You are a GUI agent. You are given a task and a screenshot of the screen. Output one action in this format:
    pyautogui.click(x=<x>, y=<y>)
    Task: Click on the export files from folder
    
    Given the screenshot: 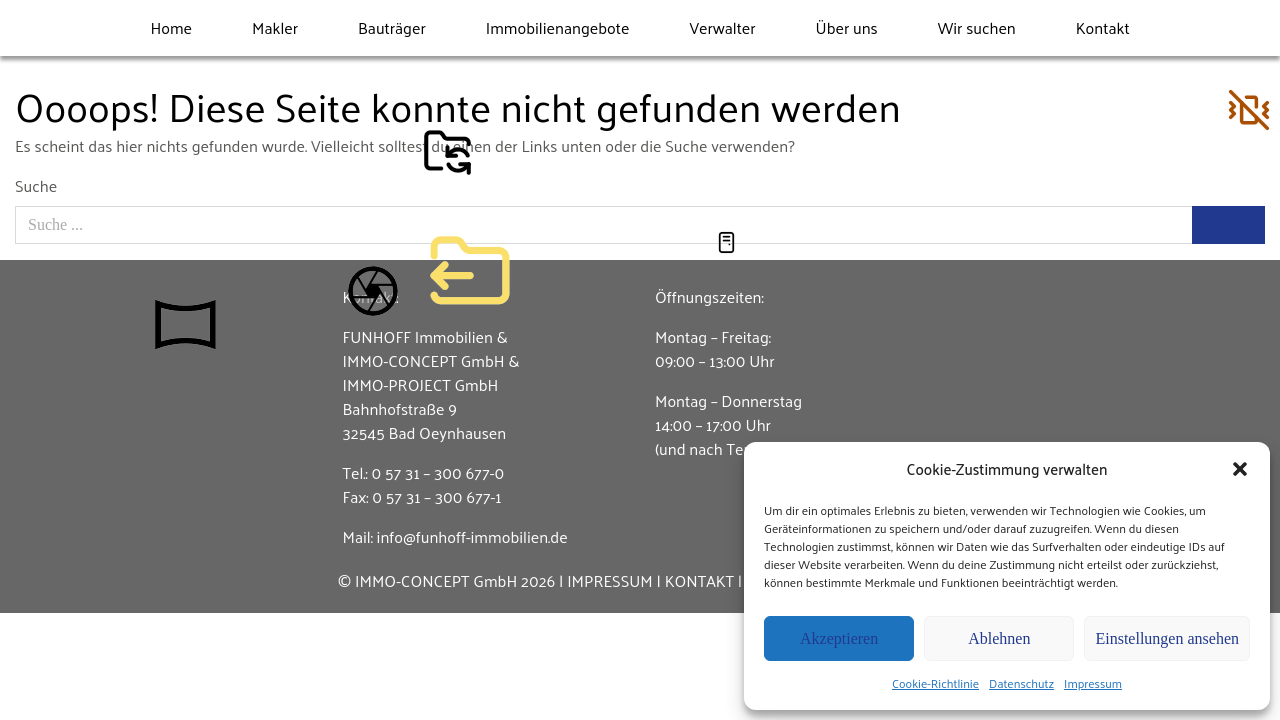 What is the action you would take?
    pyautogui.click(x=470, y=272)
    